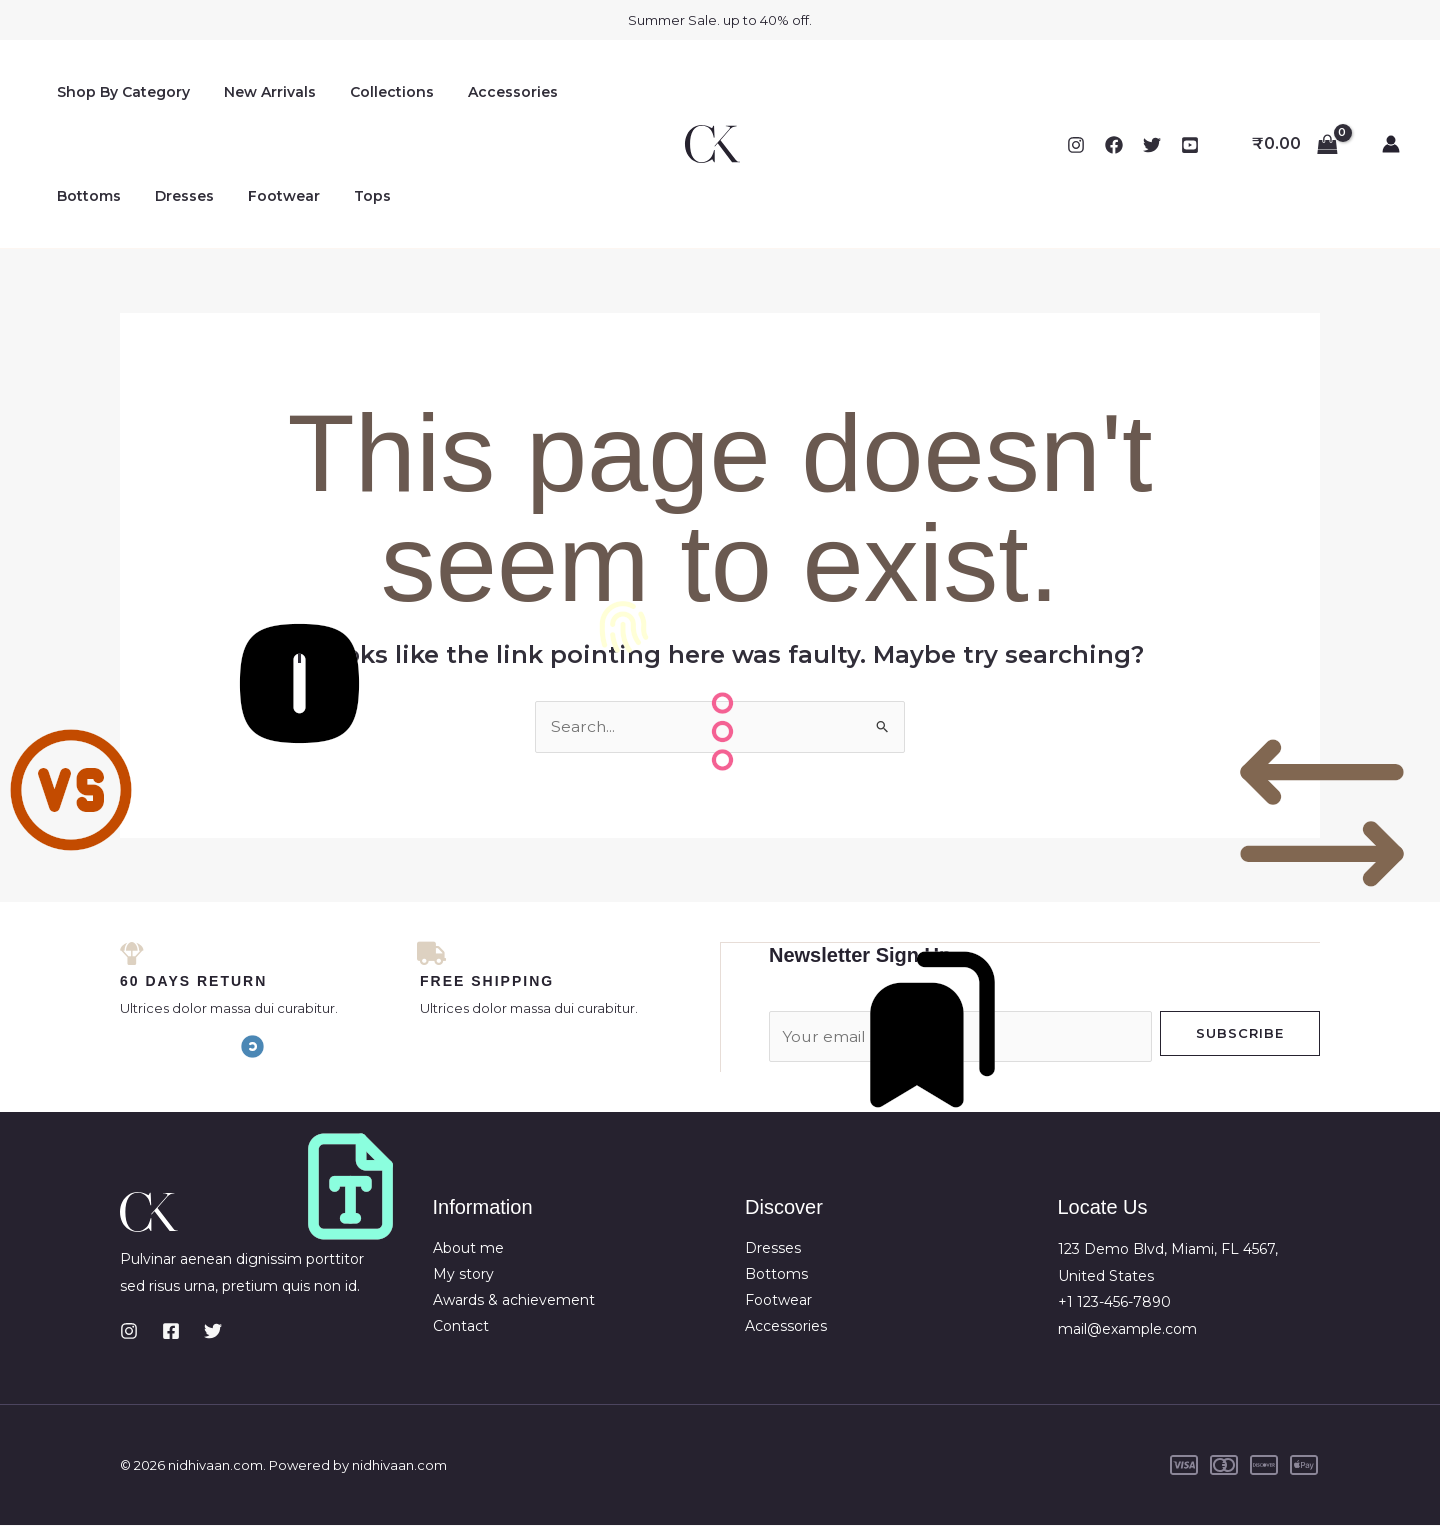 The height and width of the screenshot is (1526, 1440). What do you see at coordinates (299, 683) in the screenshot?
I see `view more information` at bounding box center [299, 683].